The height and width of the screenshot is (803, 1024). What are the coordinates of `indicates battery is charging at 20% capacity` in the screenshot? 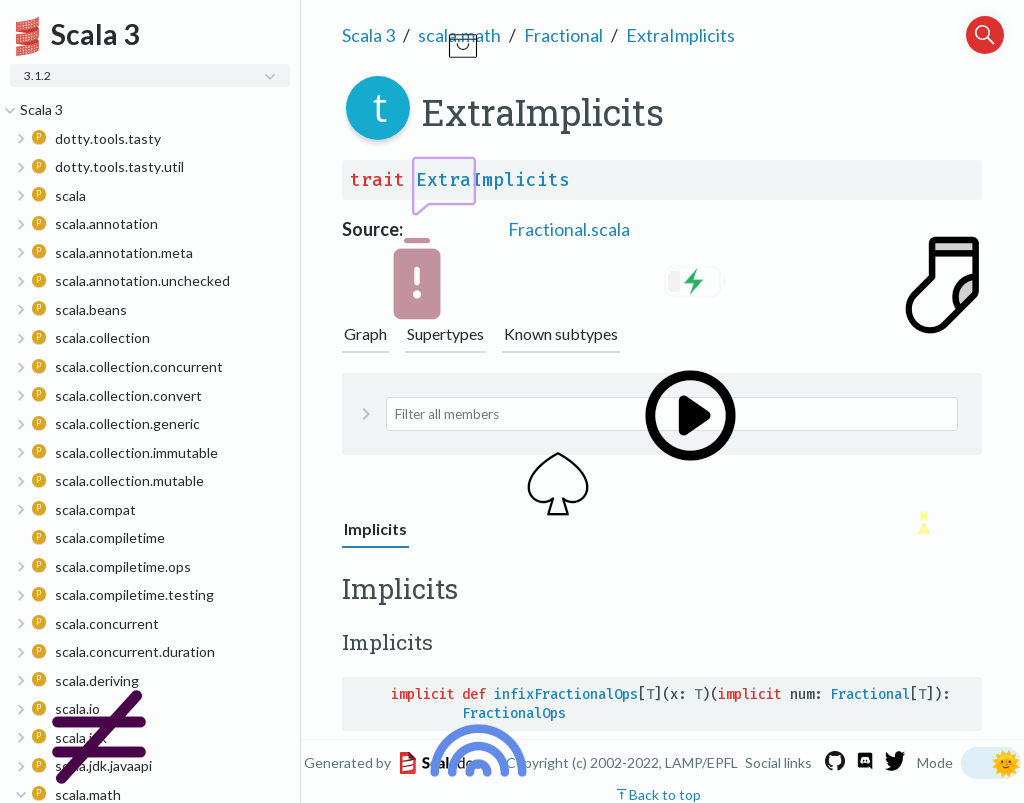 It's located at (695, 281).